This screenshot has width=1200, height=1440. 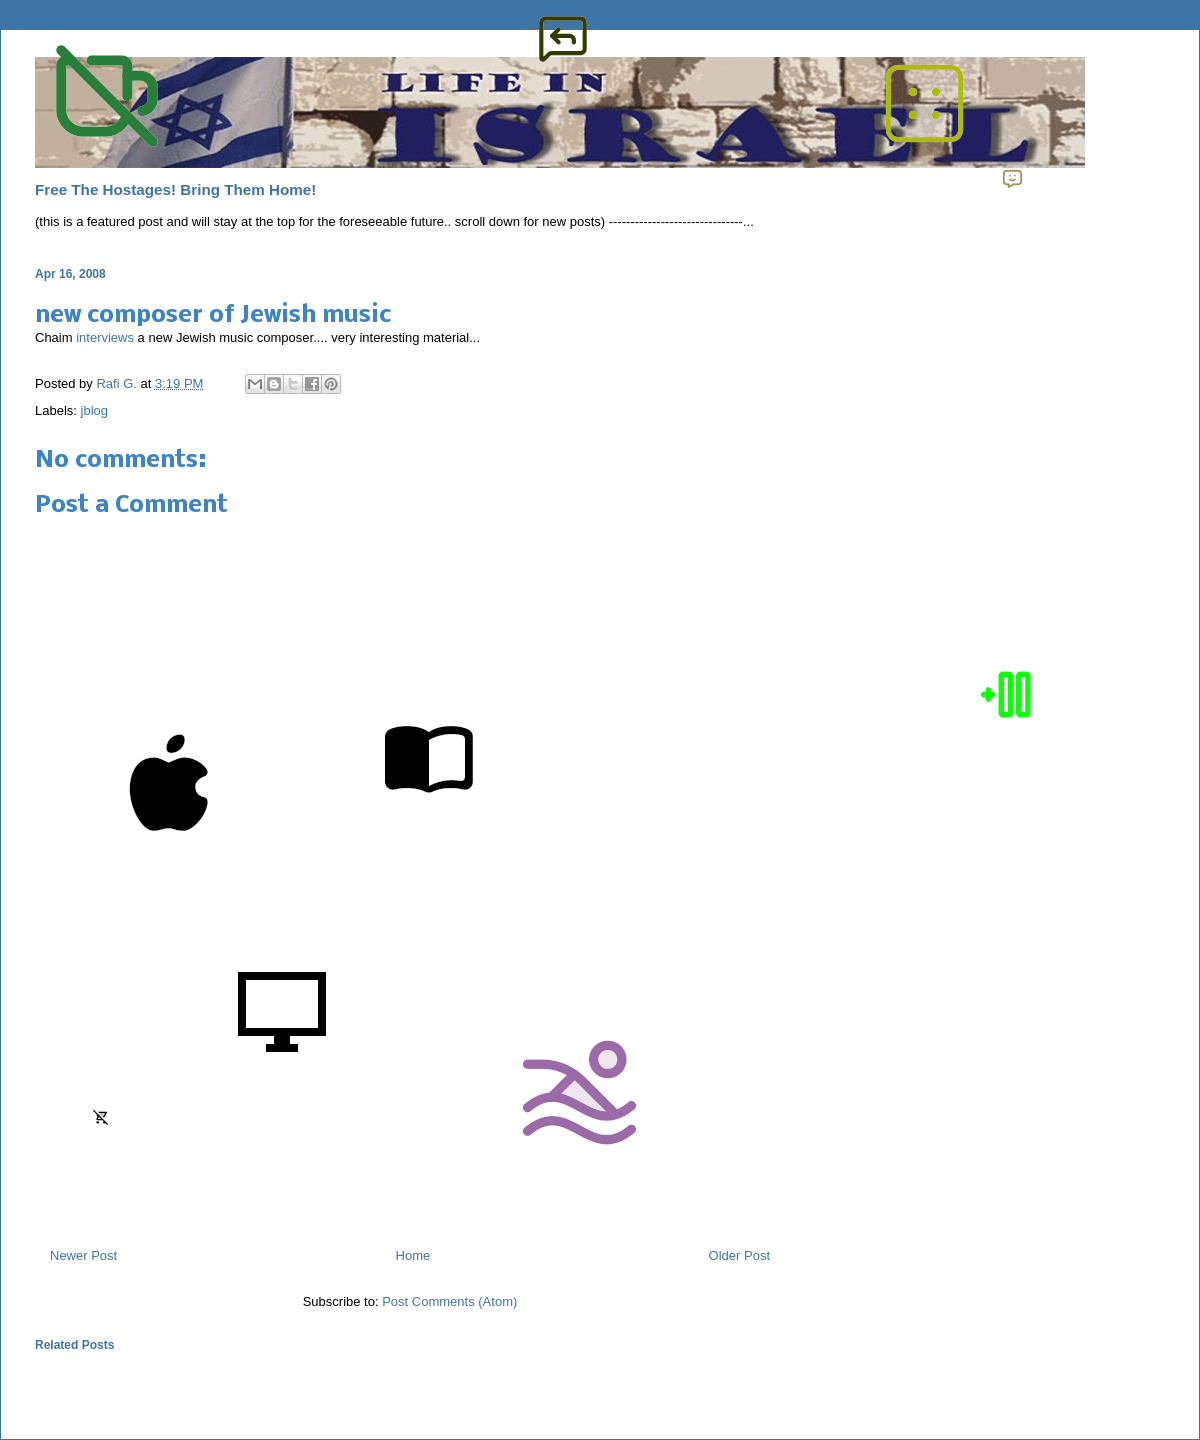 What do you see at coordinates (1012, 178) in the screenshot?
I see `open chatbot or AI assistant` at bounding box center [1012, 178].